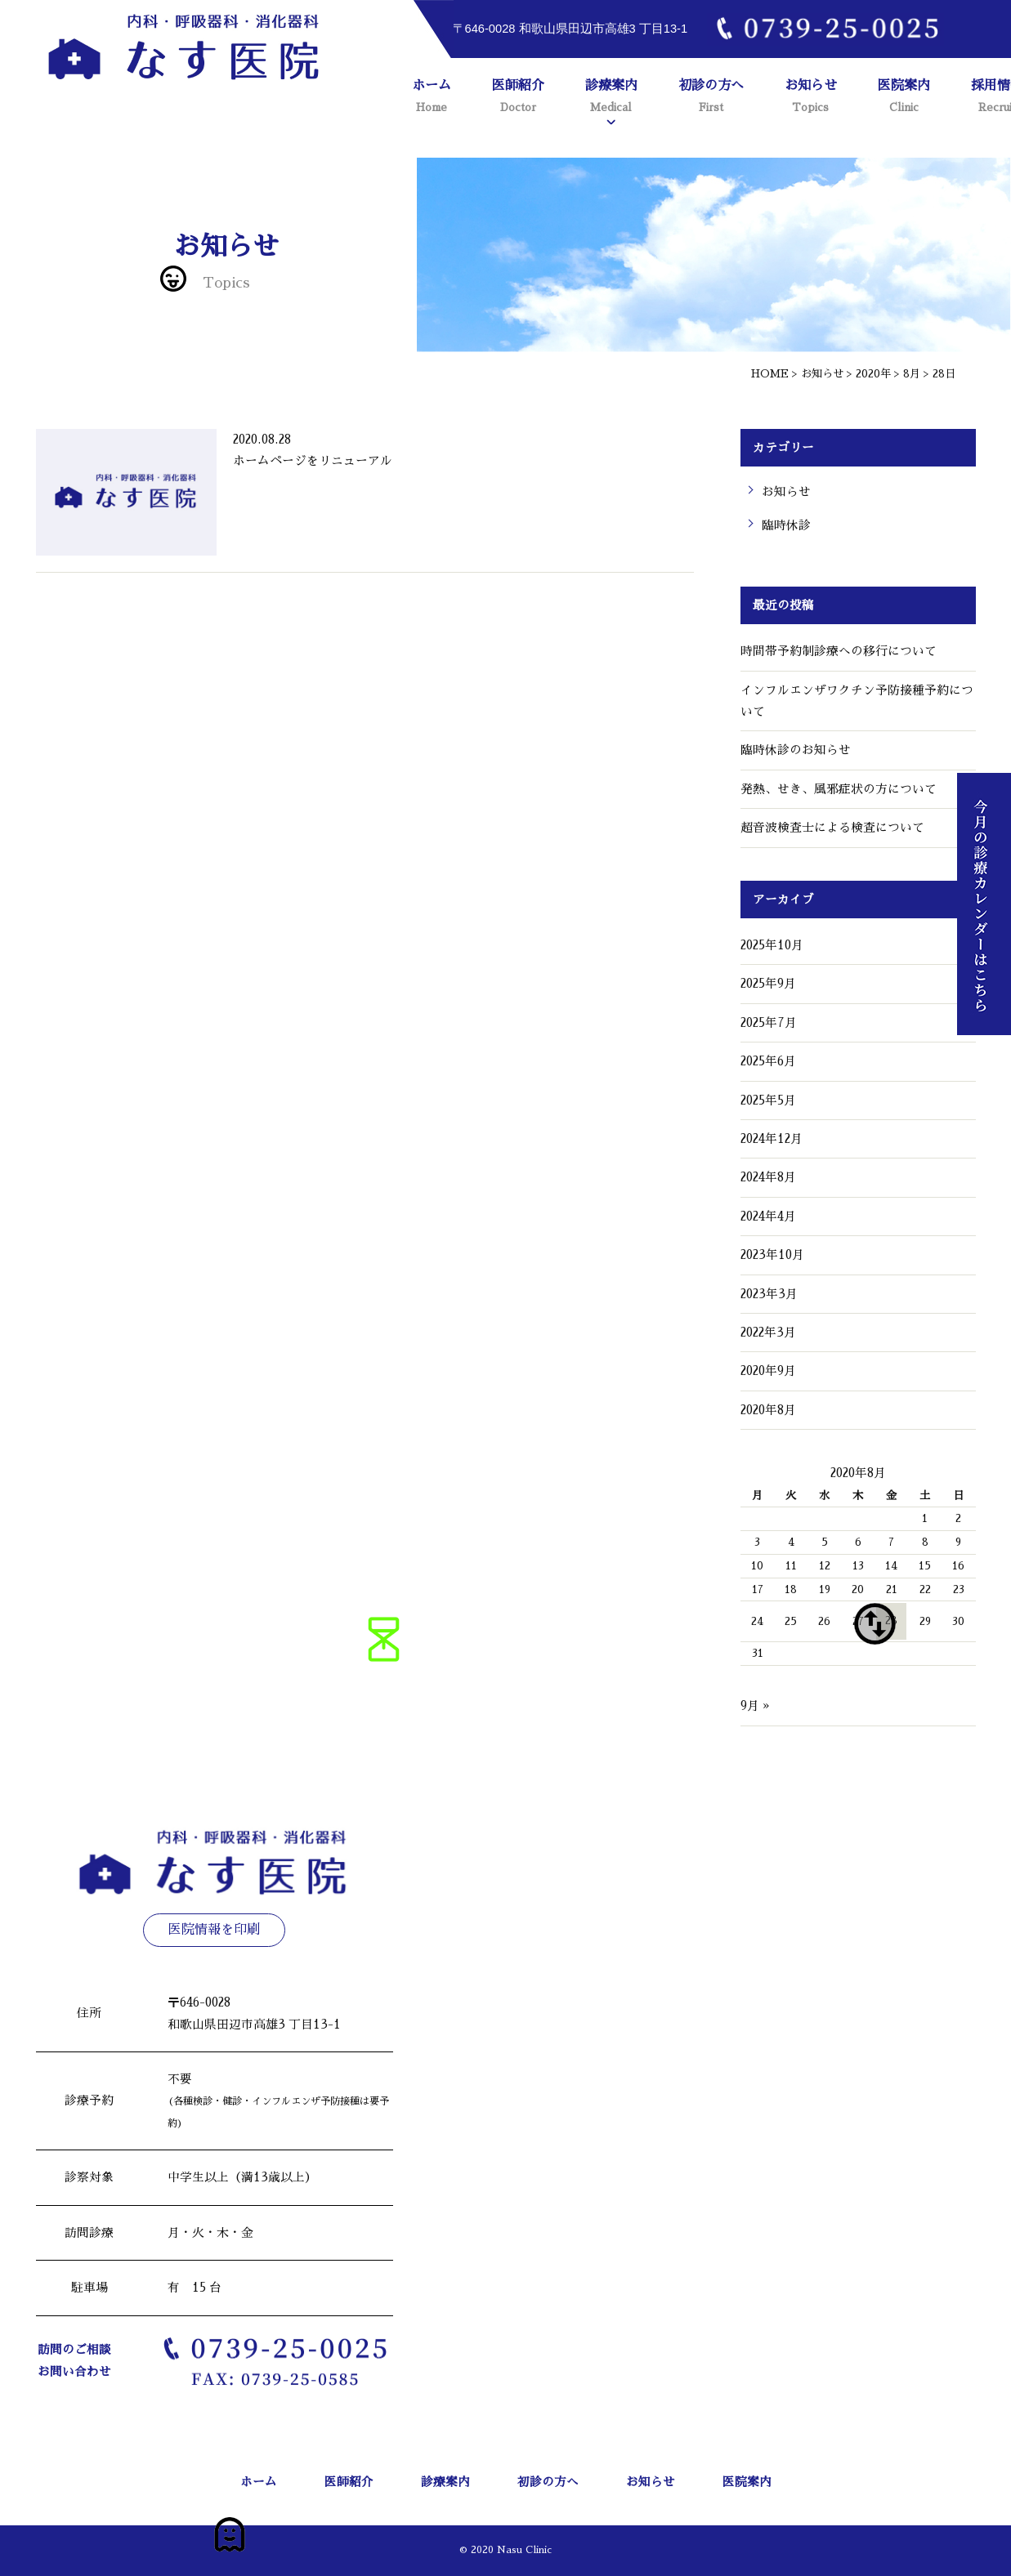 The width and height of the screenshot is (1011, 2576). What do you see at coordinates (875, 1623) in the screenshot?
I see `swap or reorder items vertically` at bounding box center [875, 1623].